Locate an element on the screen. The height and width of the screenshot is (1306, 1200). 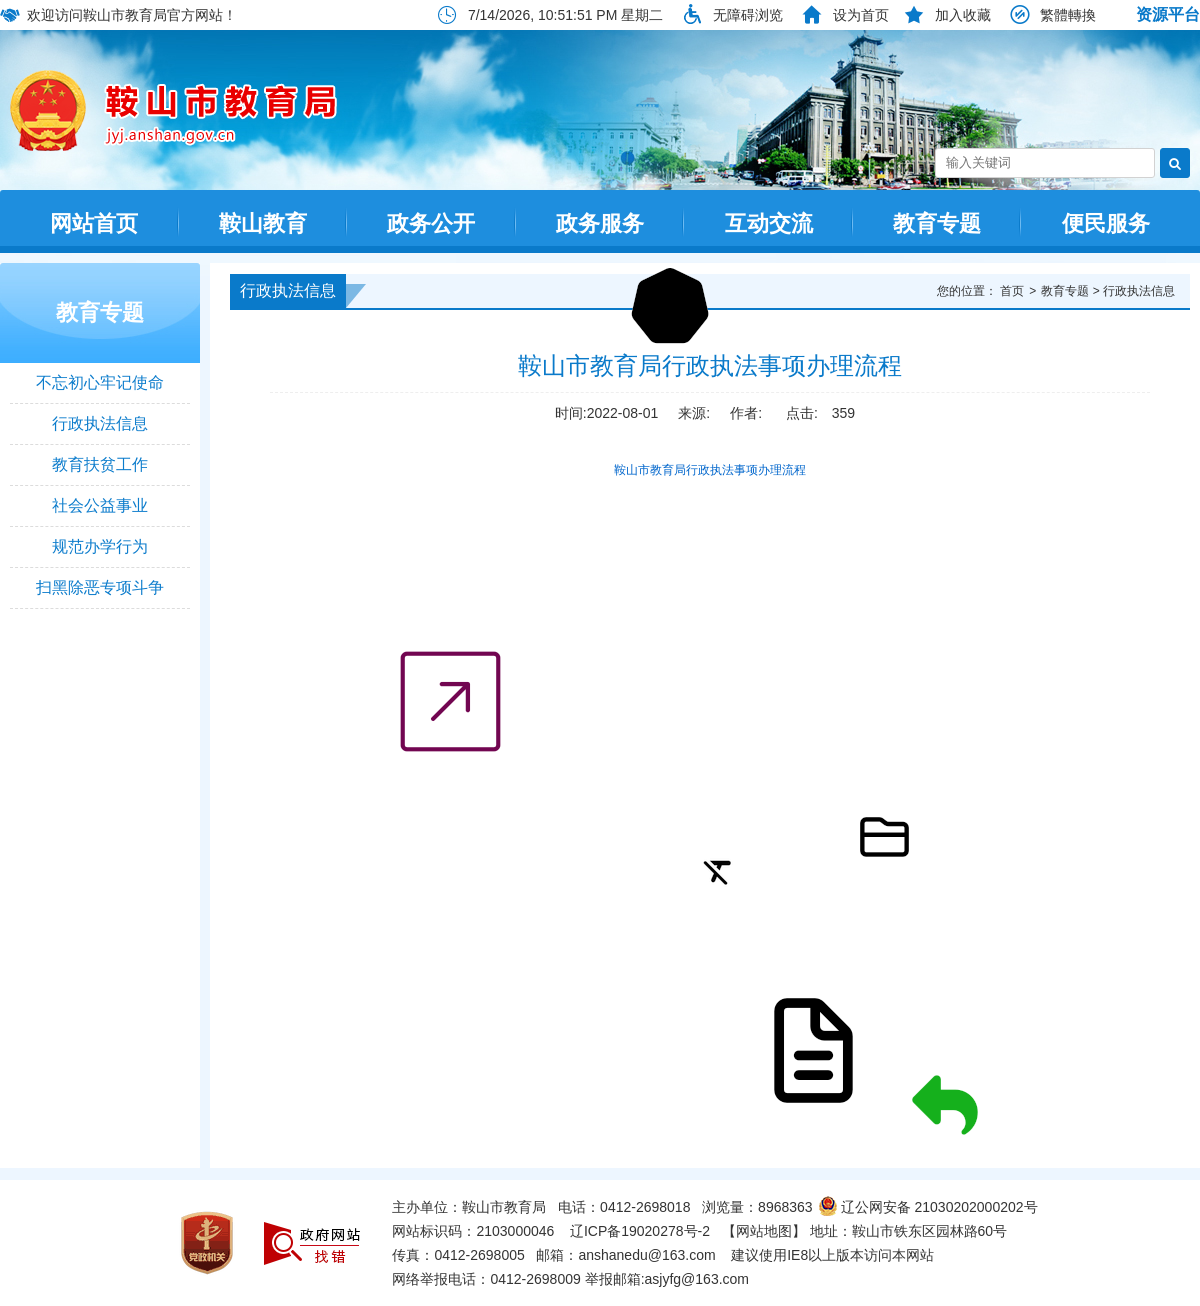
access a folder or directory is located at coordinates (884, 838).